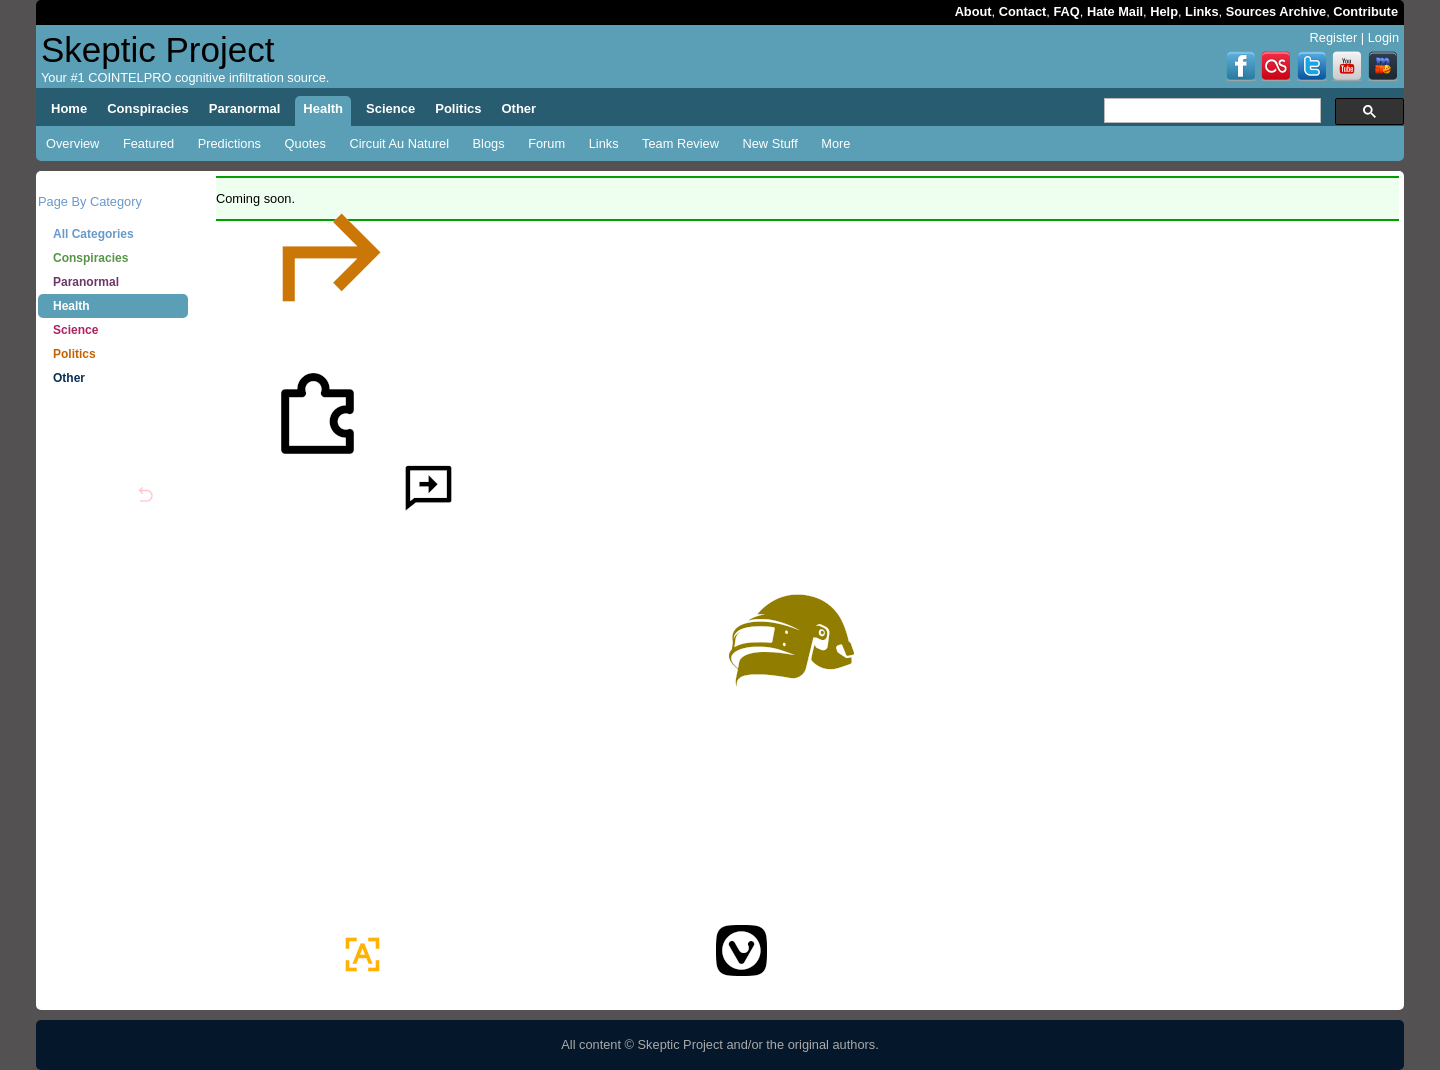  I want to click on scan text using optical character recognition (OCR), so click(362, 954).